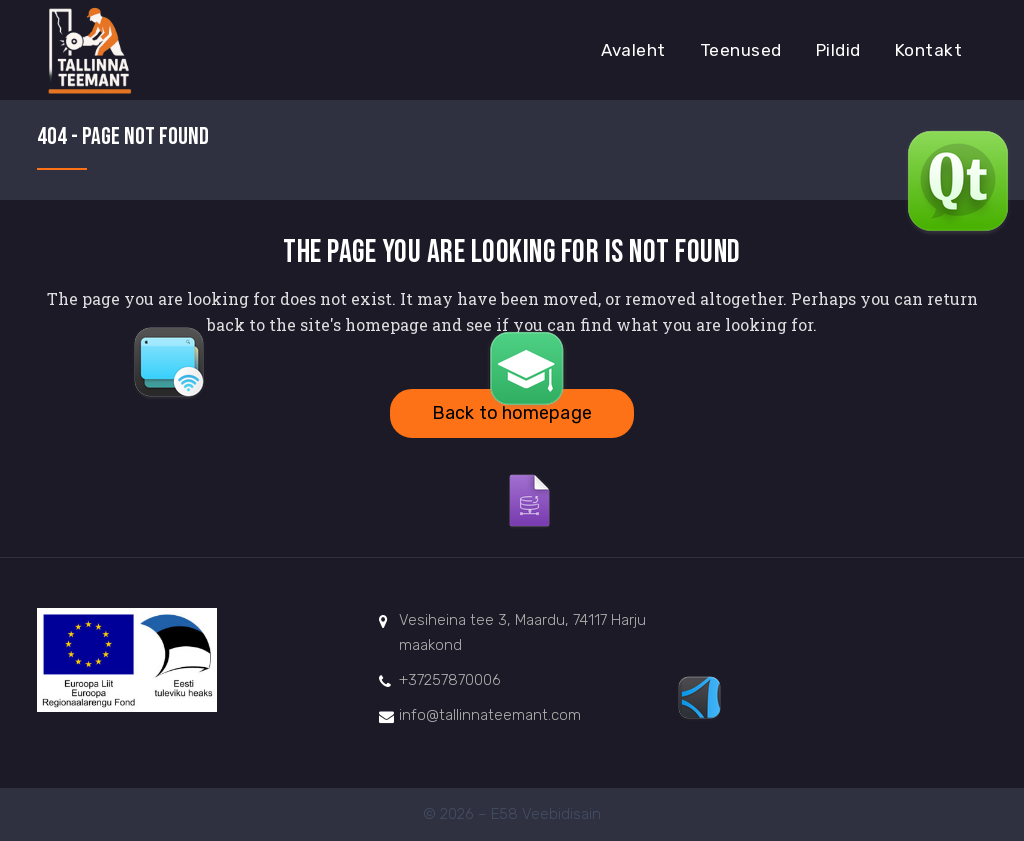  Describe the element at coordinates (529, 501) in the screenshot. I see `kexi database project shortcut file` at that location.